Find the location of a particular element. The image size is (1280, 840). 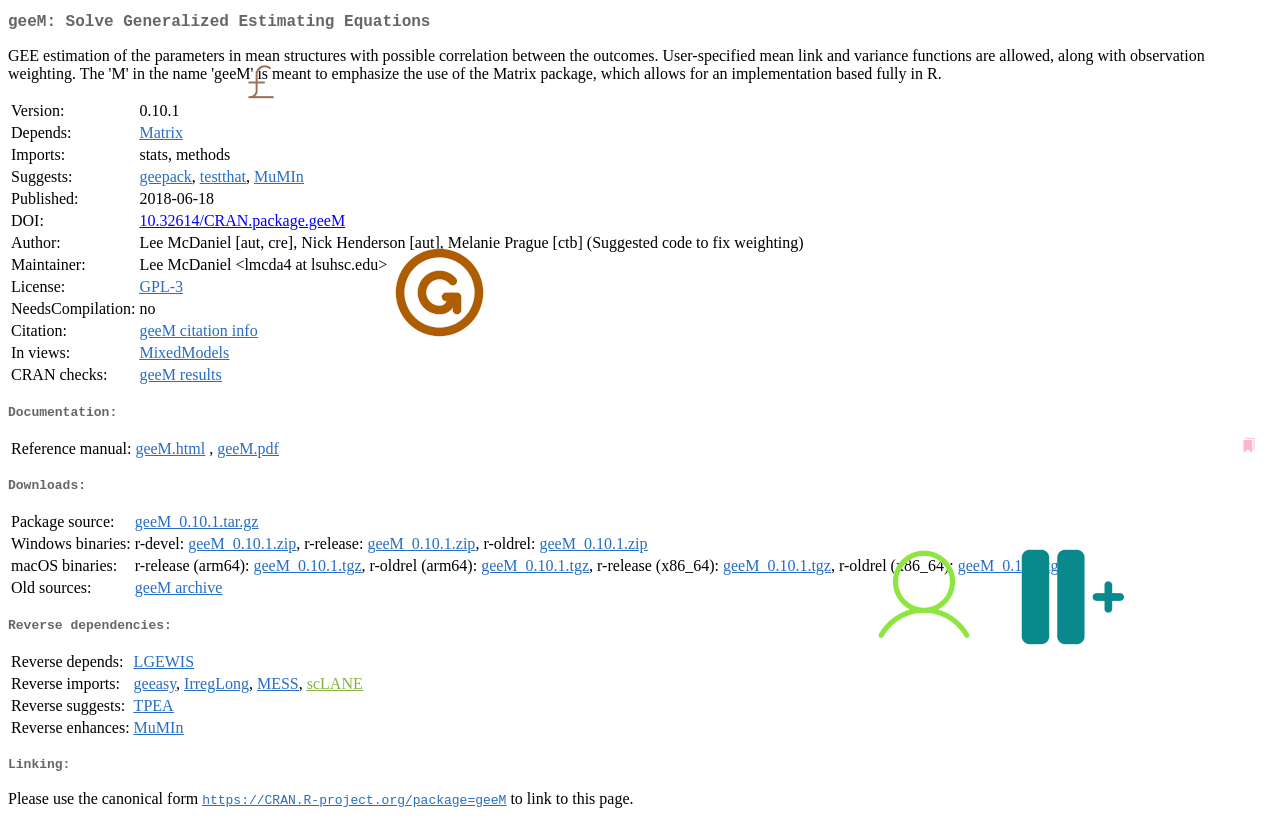

view your saved bookmarks is located at coordinates (1249, 445).